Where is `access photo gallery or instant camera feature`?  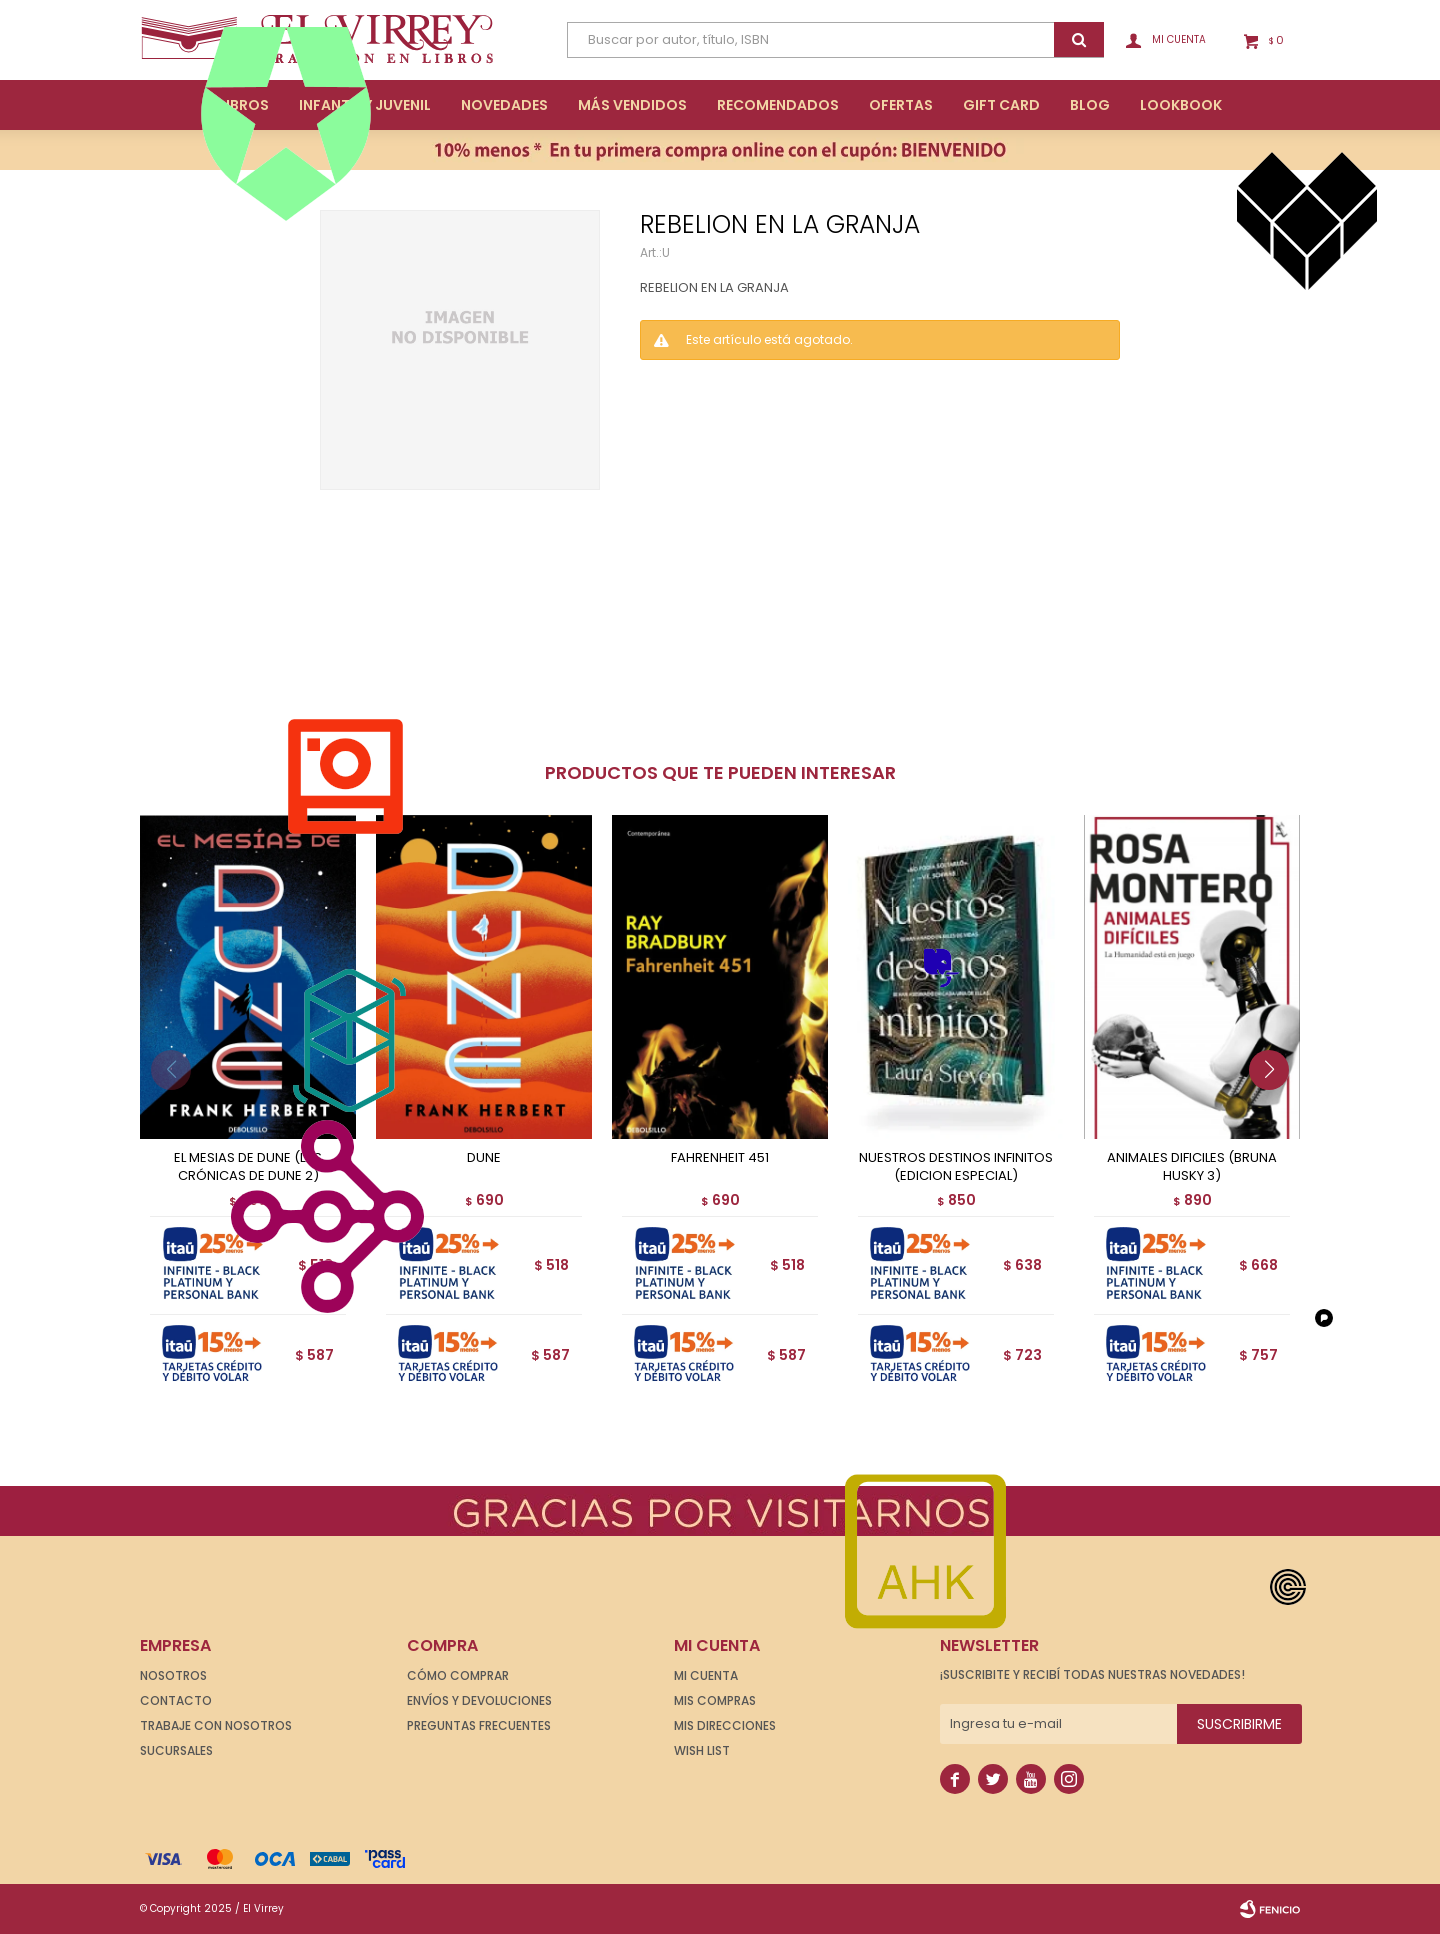
access photo gallery or instant camera feature is located at coordinates (345, 776).